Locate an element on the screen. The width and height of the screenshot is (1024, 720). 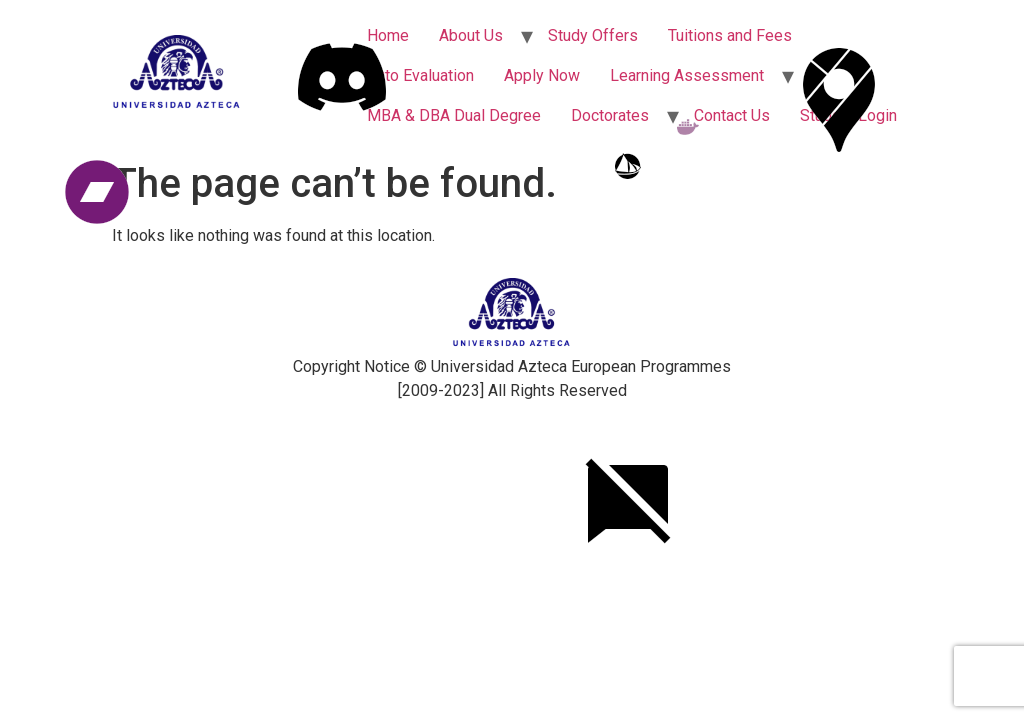
open Discord app is located at coordinates (342, 77).